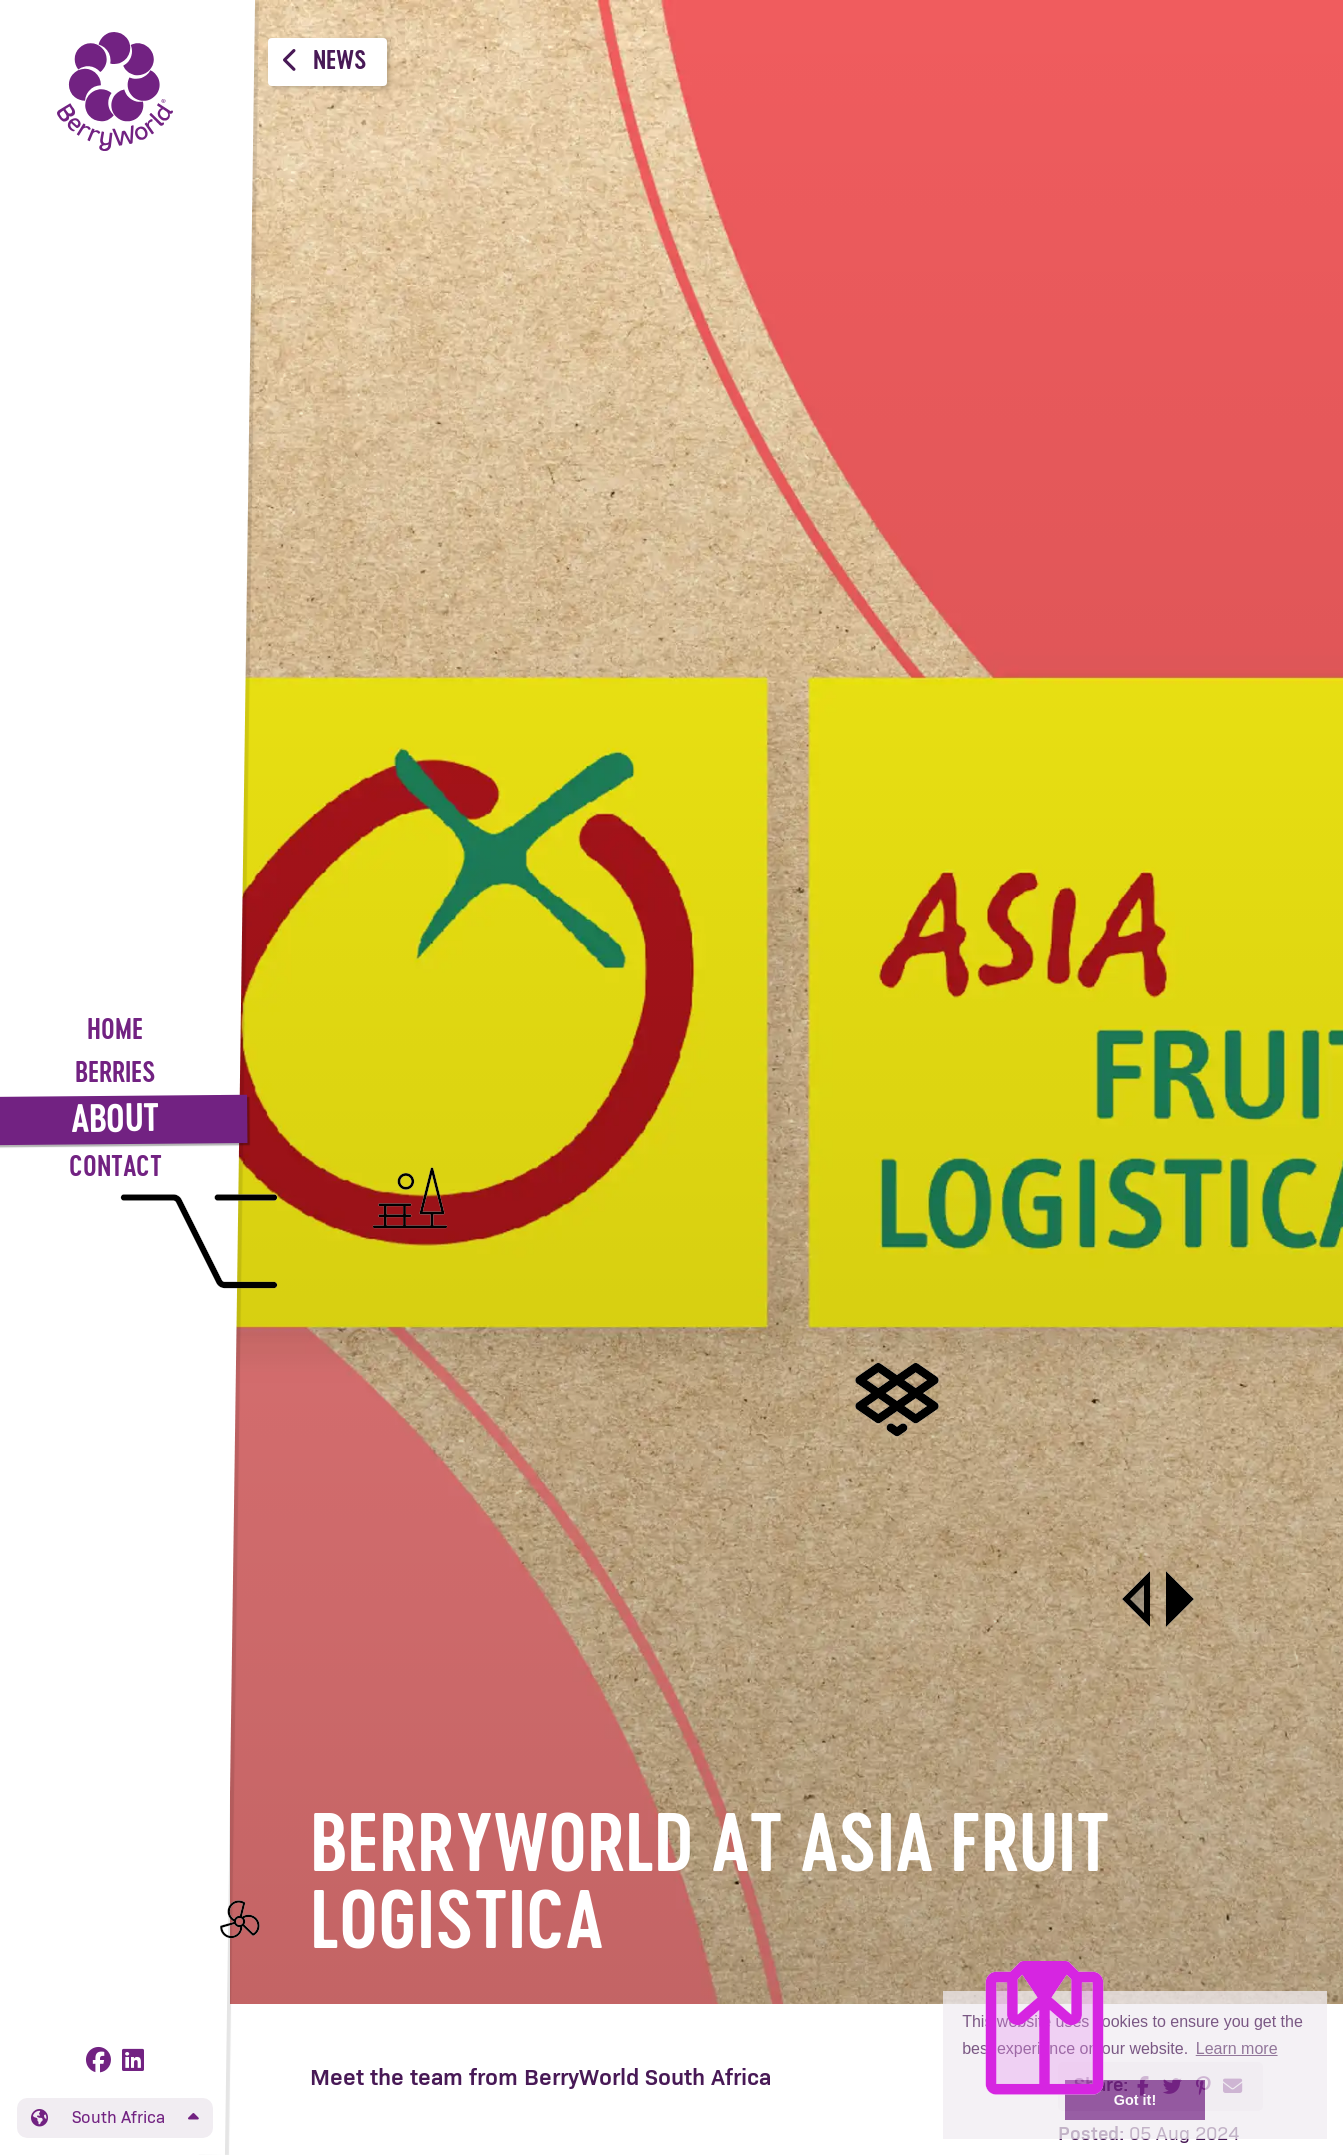 This screenshot has height=2155, width=1343. Describe the element at coordinates (1044, 2030) in the screenshot. I see `view clothing or apparel items` at that location.